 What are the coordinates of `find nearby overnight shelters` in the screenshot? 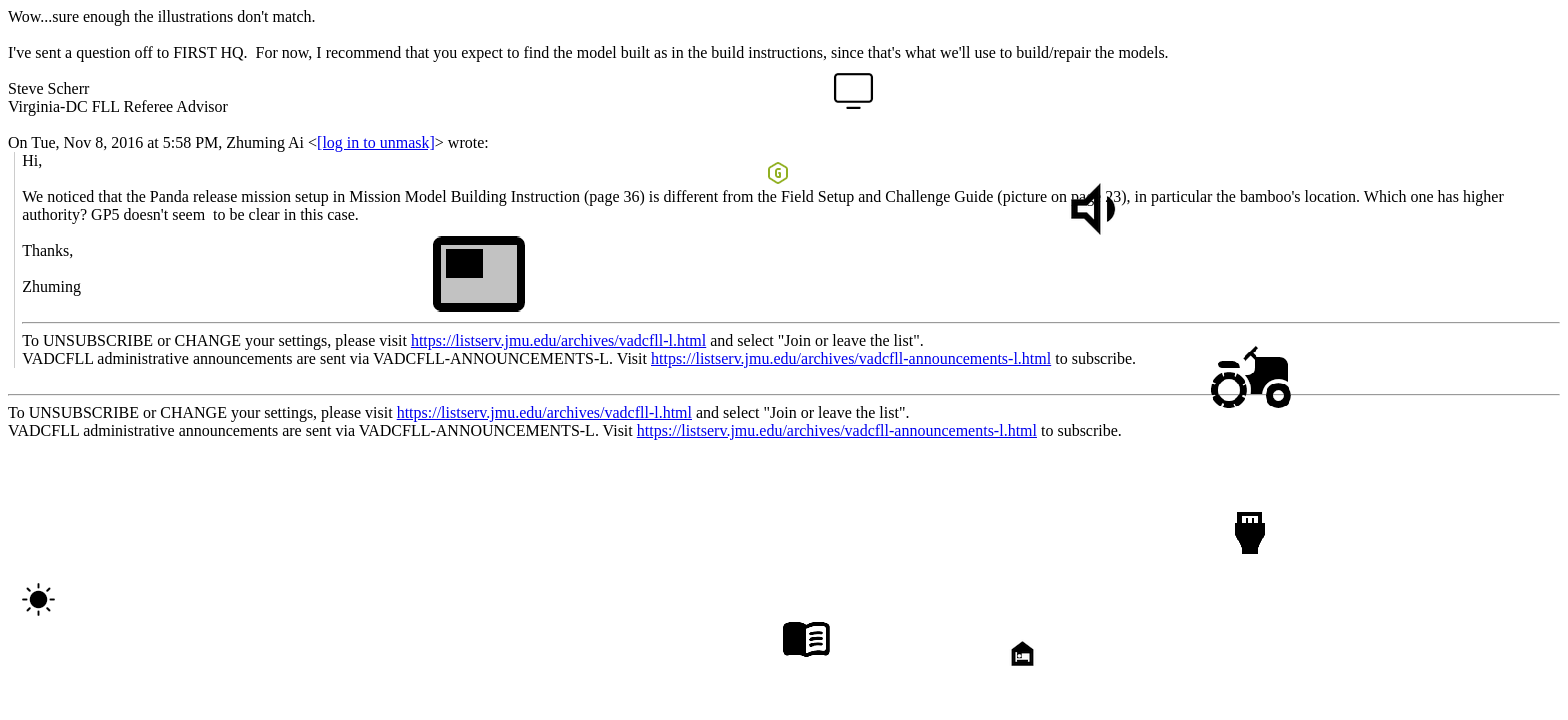 It's located at (1022, 653).